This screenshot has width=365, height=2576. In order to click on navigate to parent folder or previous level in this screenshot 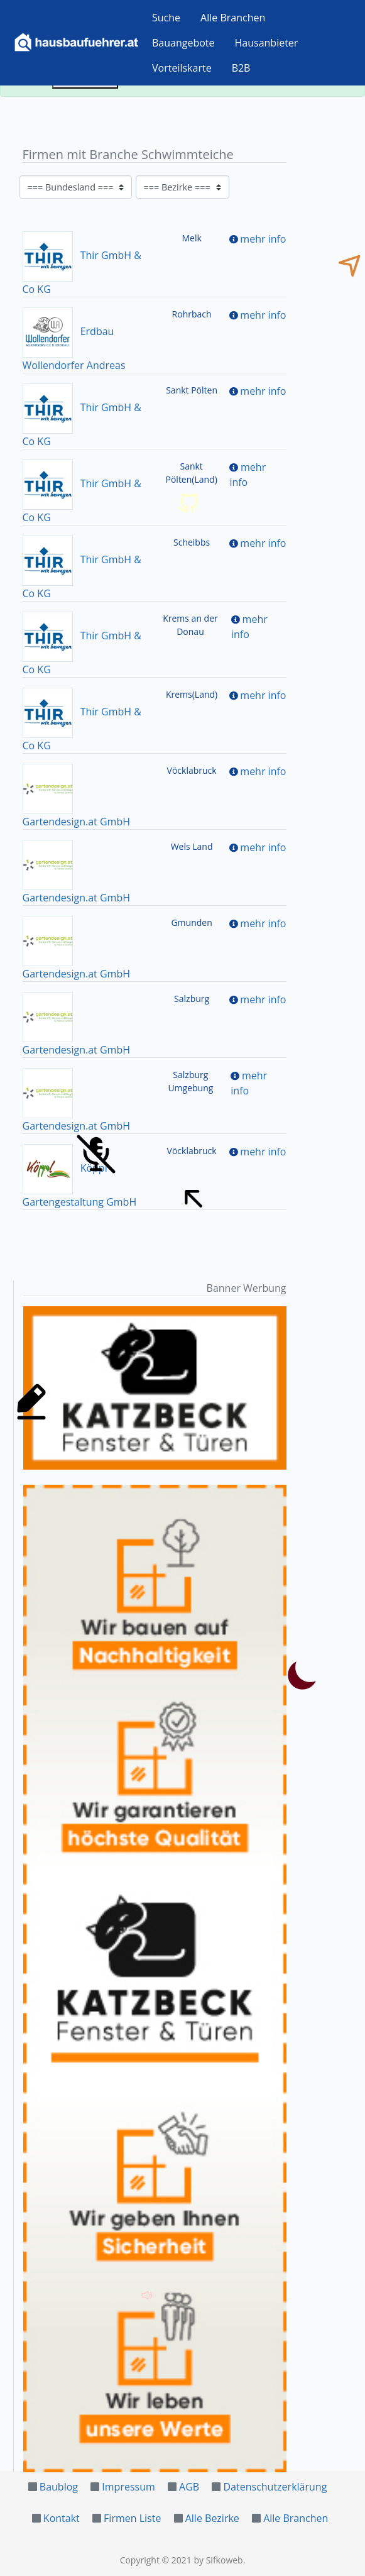, I will do `click(193, 1199)`.